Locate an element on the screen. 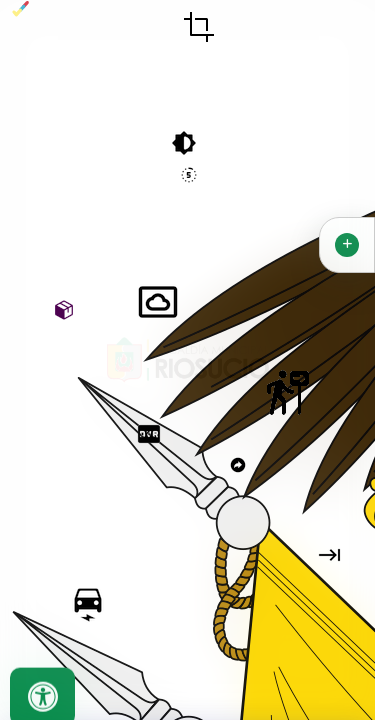 The height and width of the screenshot is (720, 375). find nearby electric vehicle charging stations is located at coordinates (88, 605).